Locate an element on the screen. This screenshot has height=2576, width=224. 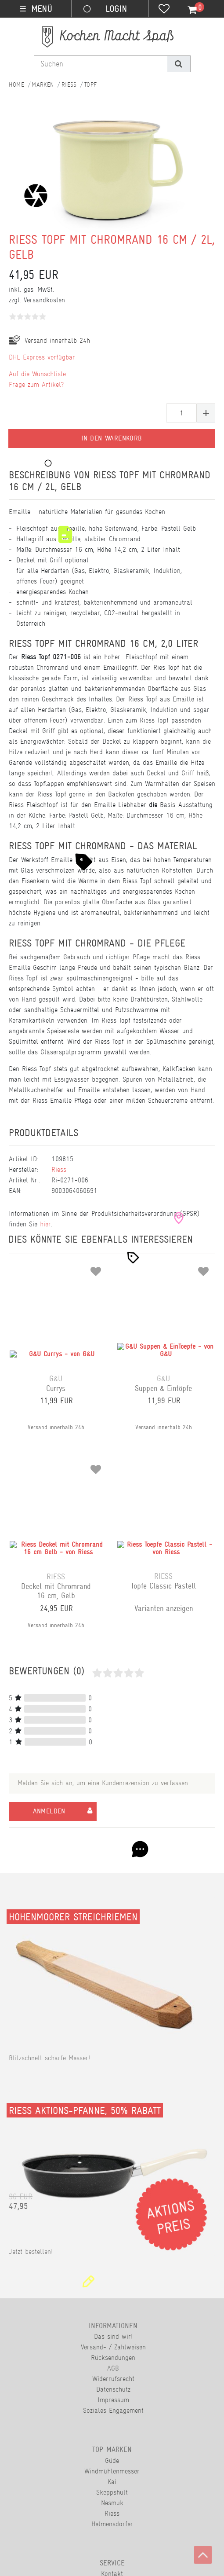
edit content or settings is located at coordinates (88, 2281).